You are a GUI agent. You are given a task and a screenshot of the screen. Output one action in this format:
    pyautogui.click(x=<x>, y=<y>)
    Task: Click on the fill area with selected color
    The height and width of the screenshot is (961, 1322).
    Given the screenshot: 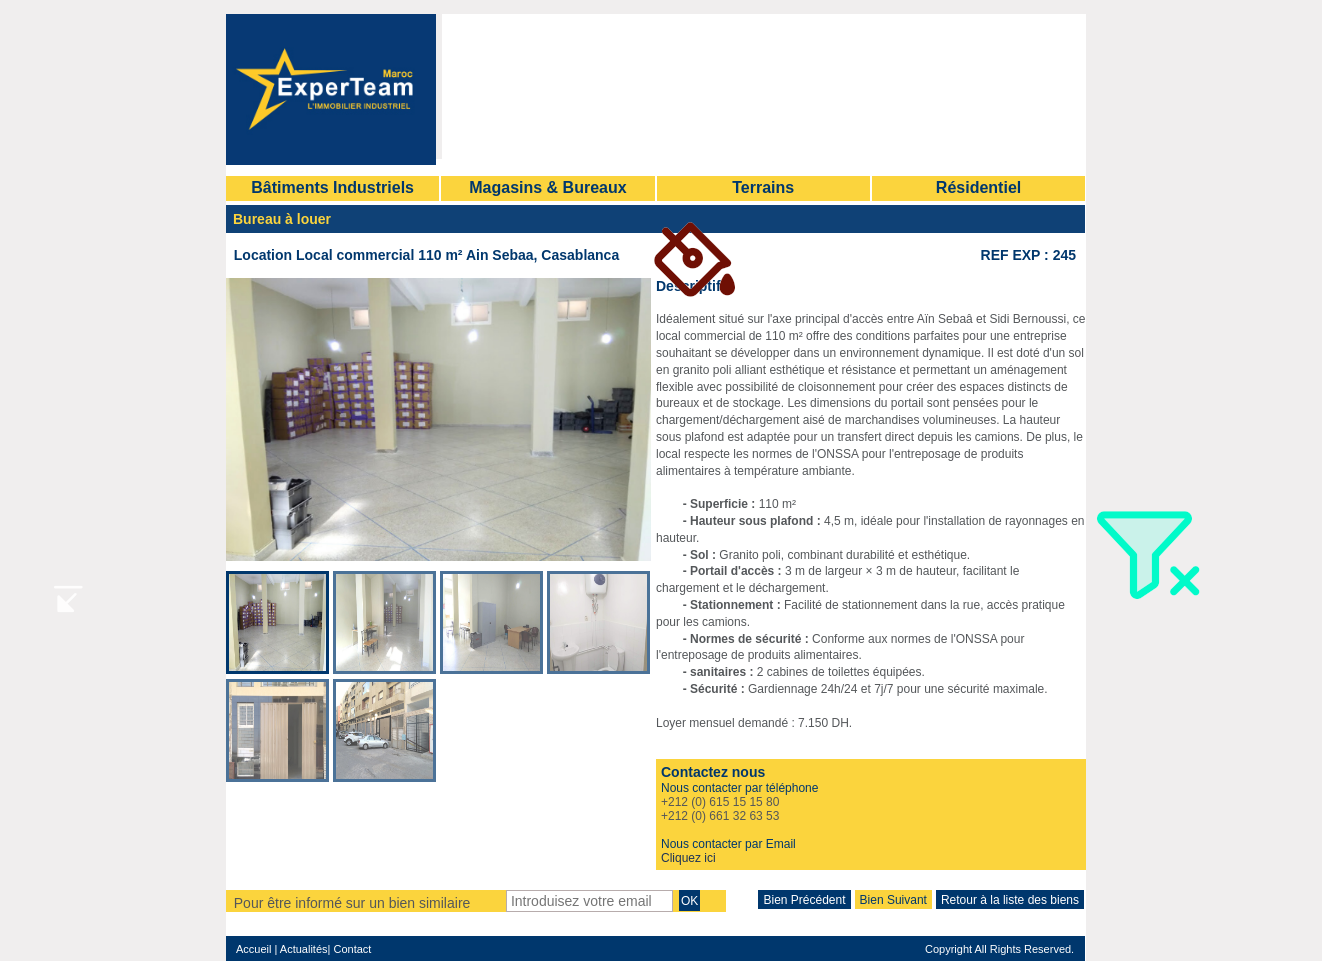 What is the action you would take?
    pyautogui.click(x=694, y=262)
    